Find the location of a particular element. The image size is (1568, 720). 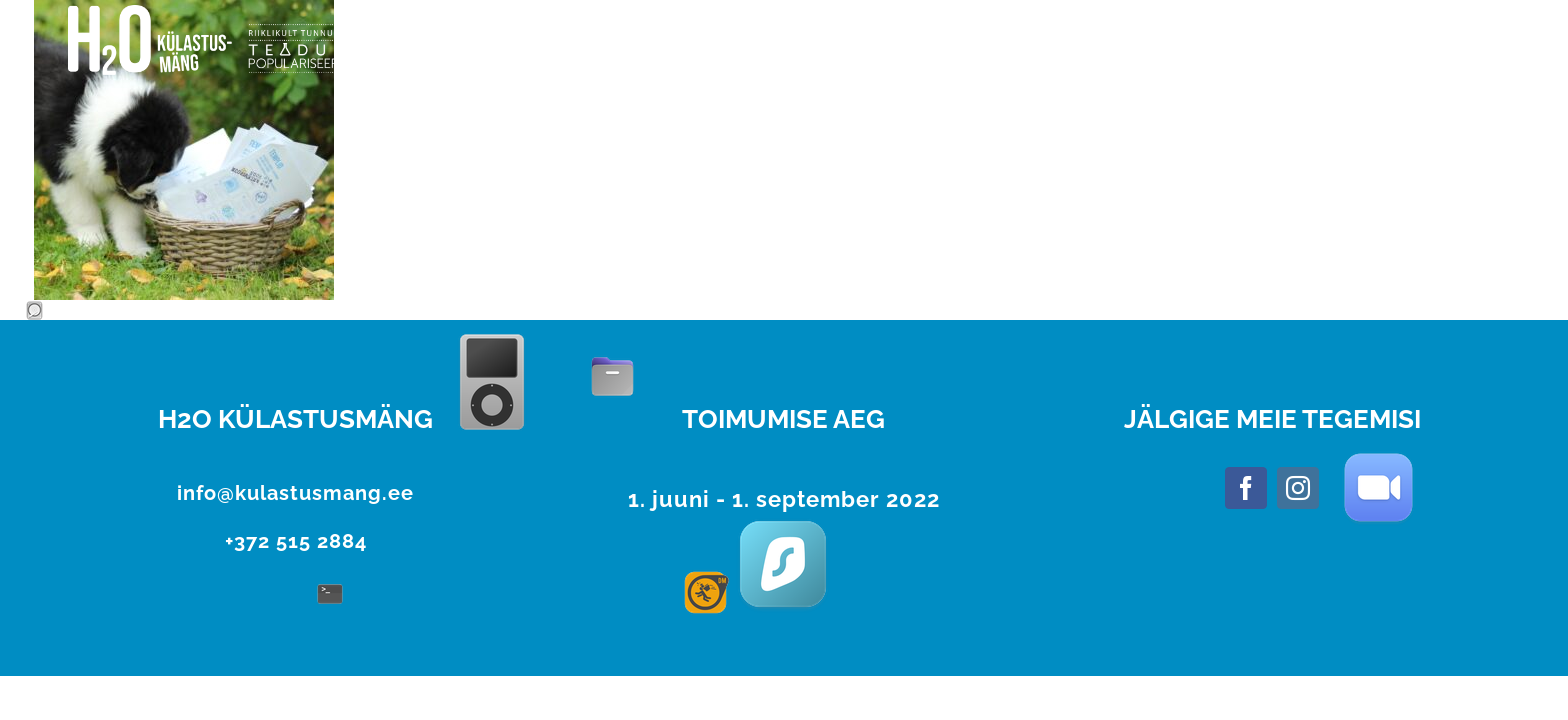

launch half-life 2: deathmatch is located at coordinates (705, 592).